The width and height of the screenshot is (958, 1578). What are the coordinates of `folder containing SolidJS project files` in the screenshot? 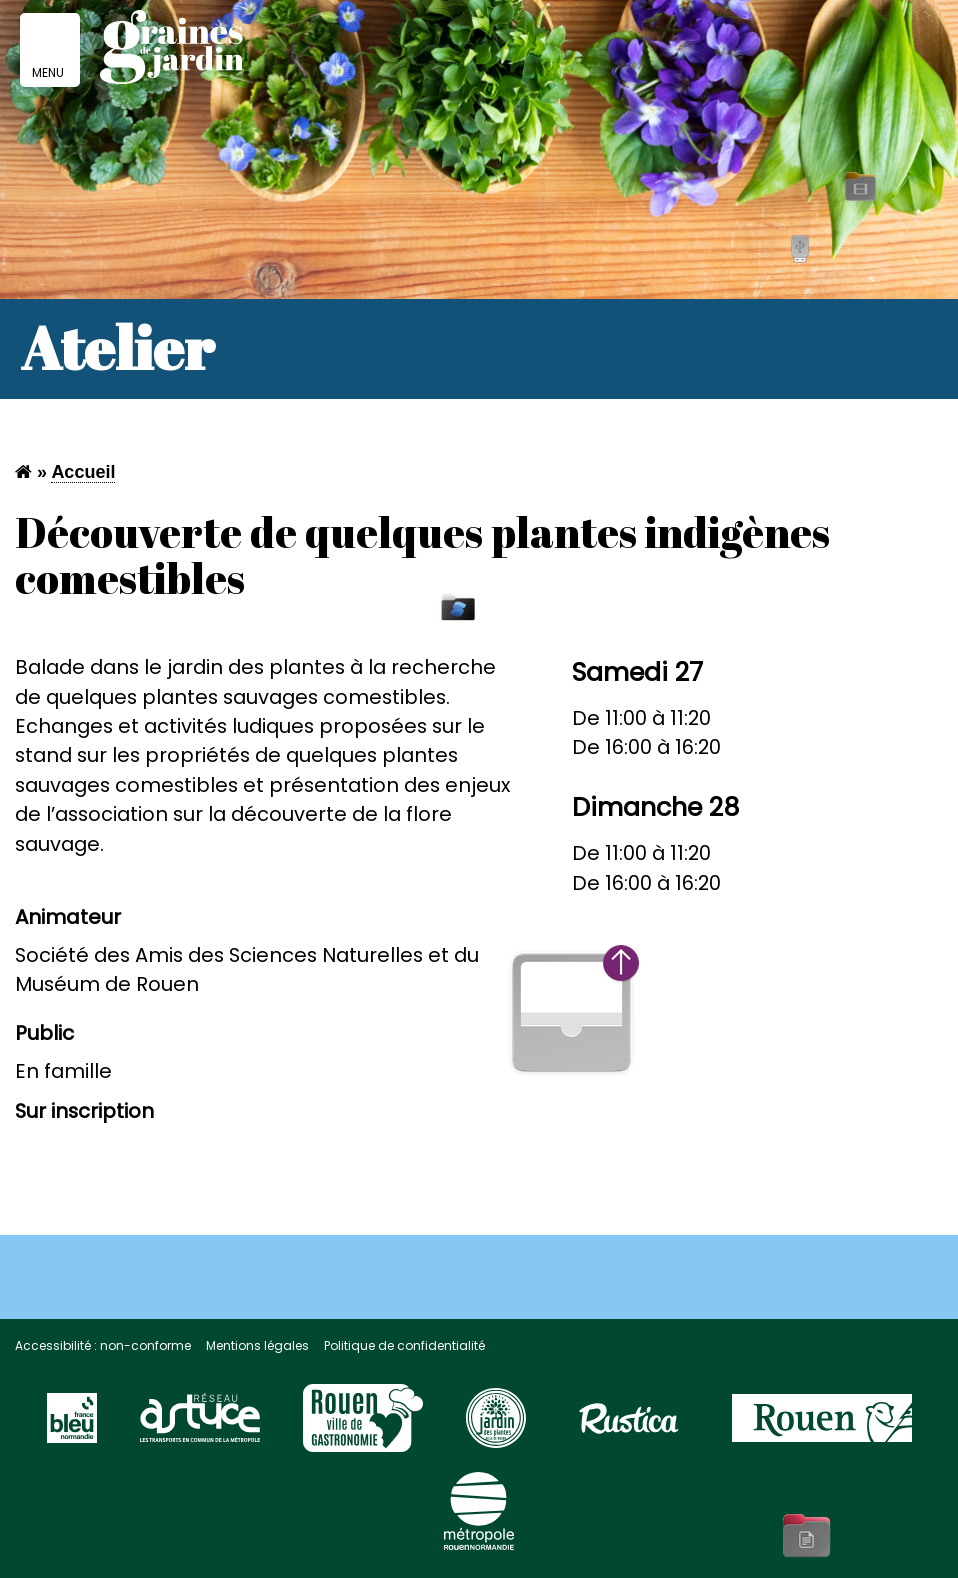 It's located at (458, 608).